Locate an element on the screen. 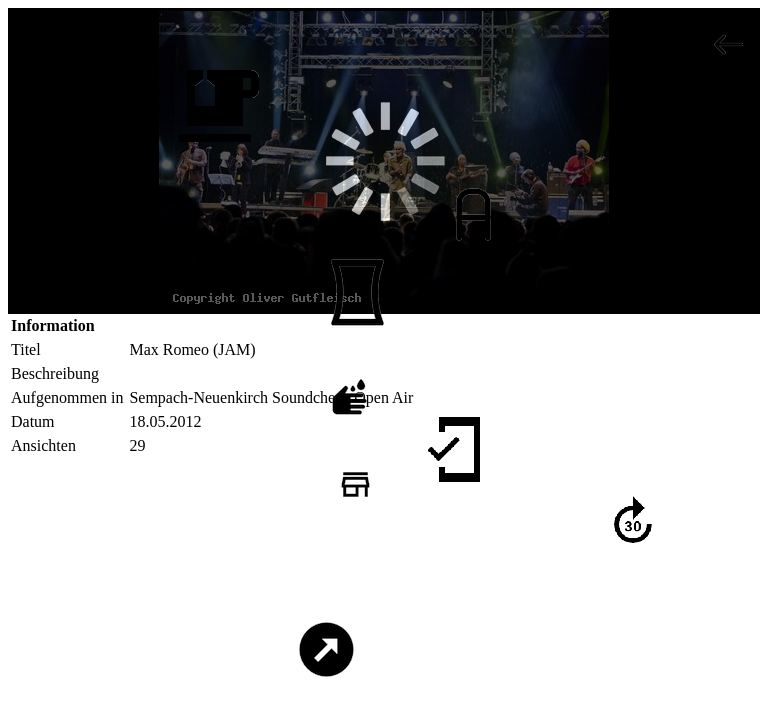 The height and width of the screenshot is (720, 768). open link in new tab or window is located at coordinates (326, 649).